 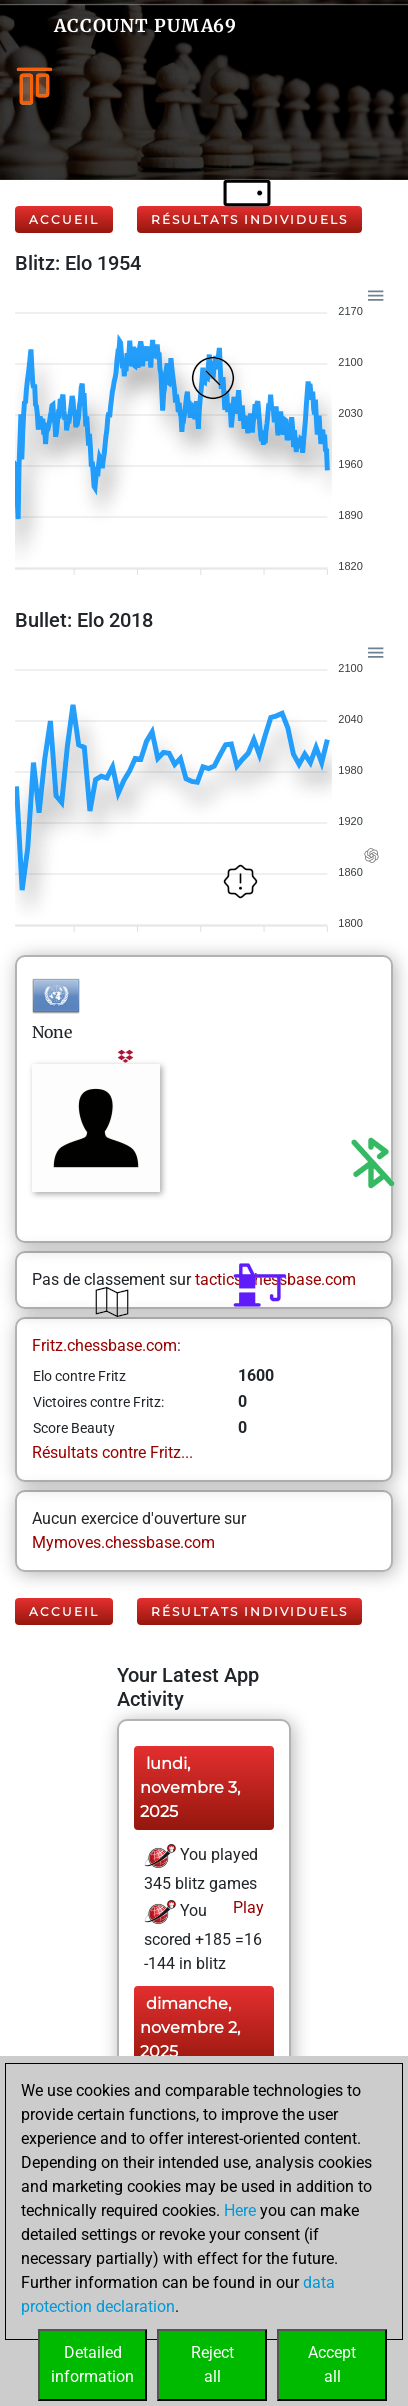 I want to click on align selected objects to the top edge, so click(x=34, y=85).